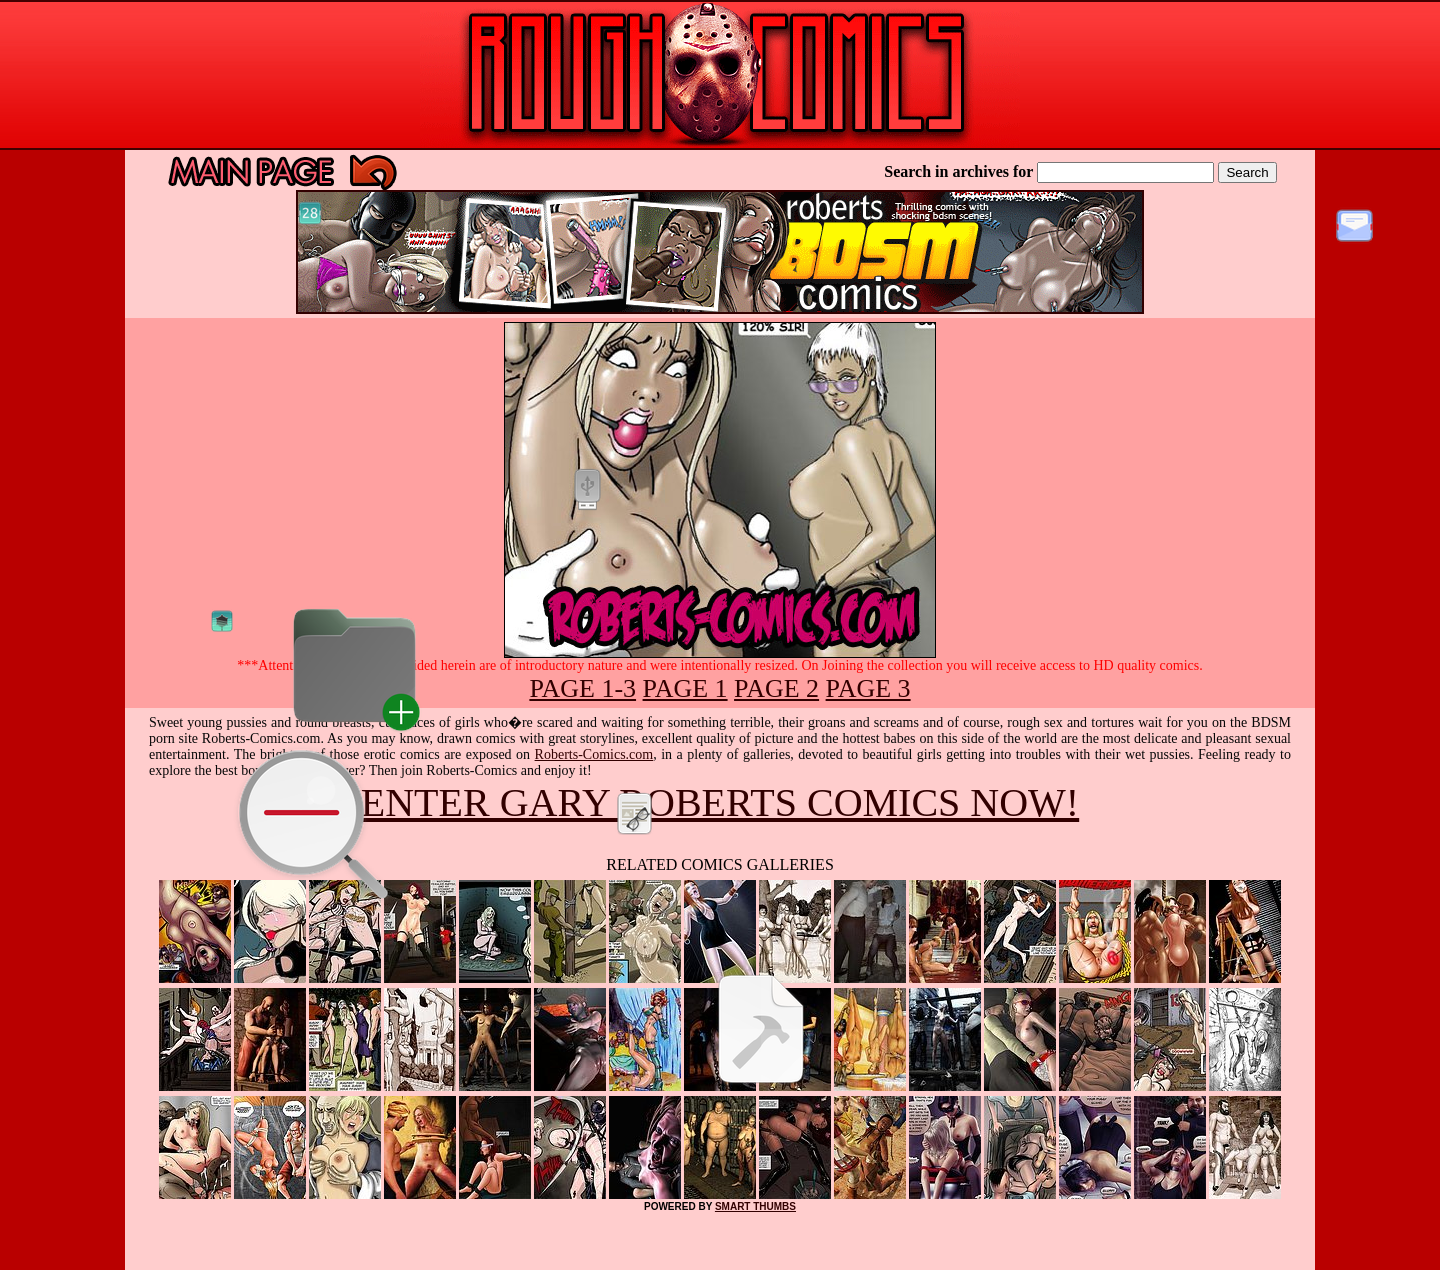  Describe the element at coordinates (1354, 225) in the screenshot. I see `open the mail app` at that location.